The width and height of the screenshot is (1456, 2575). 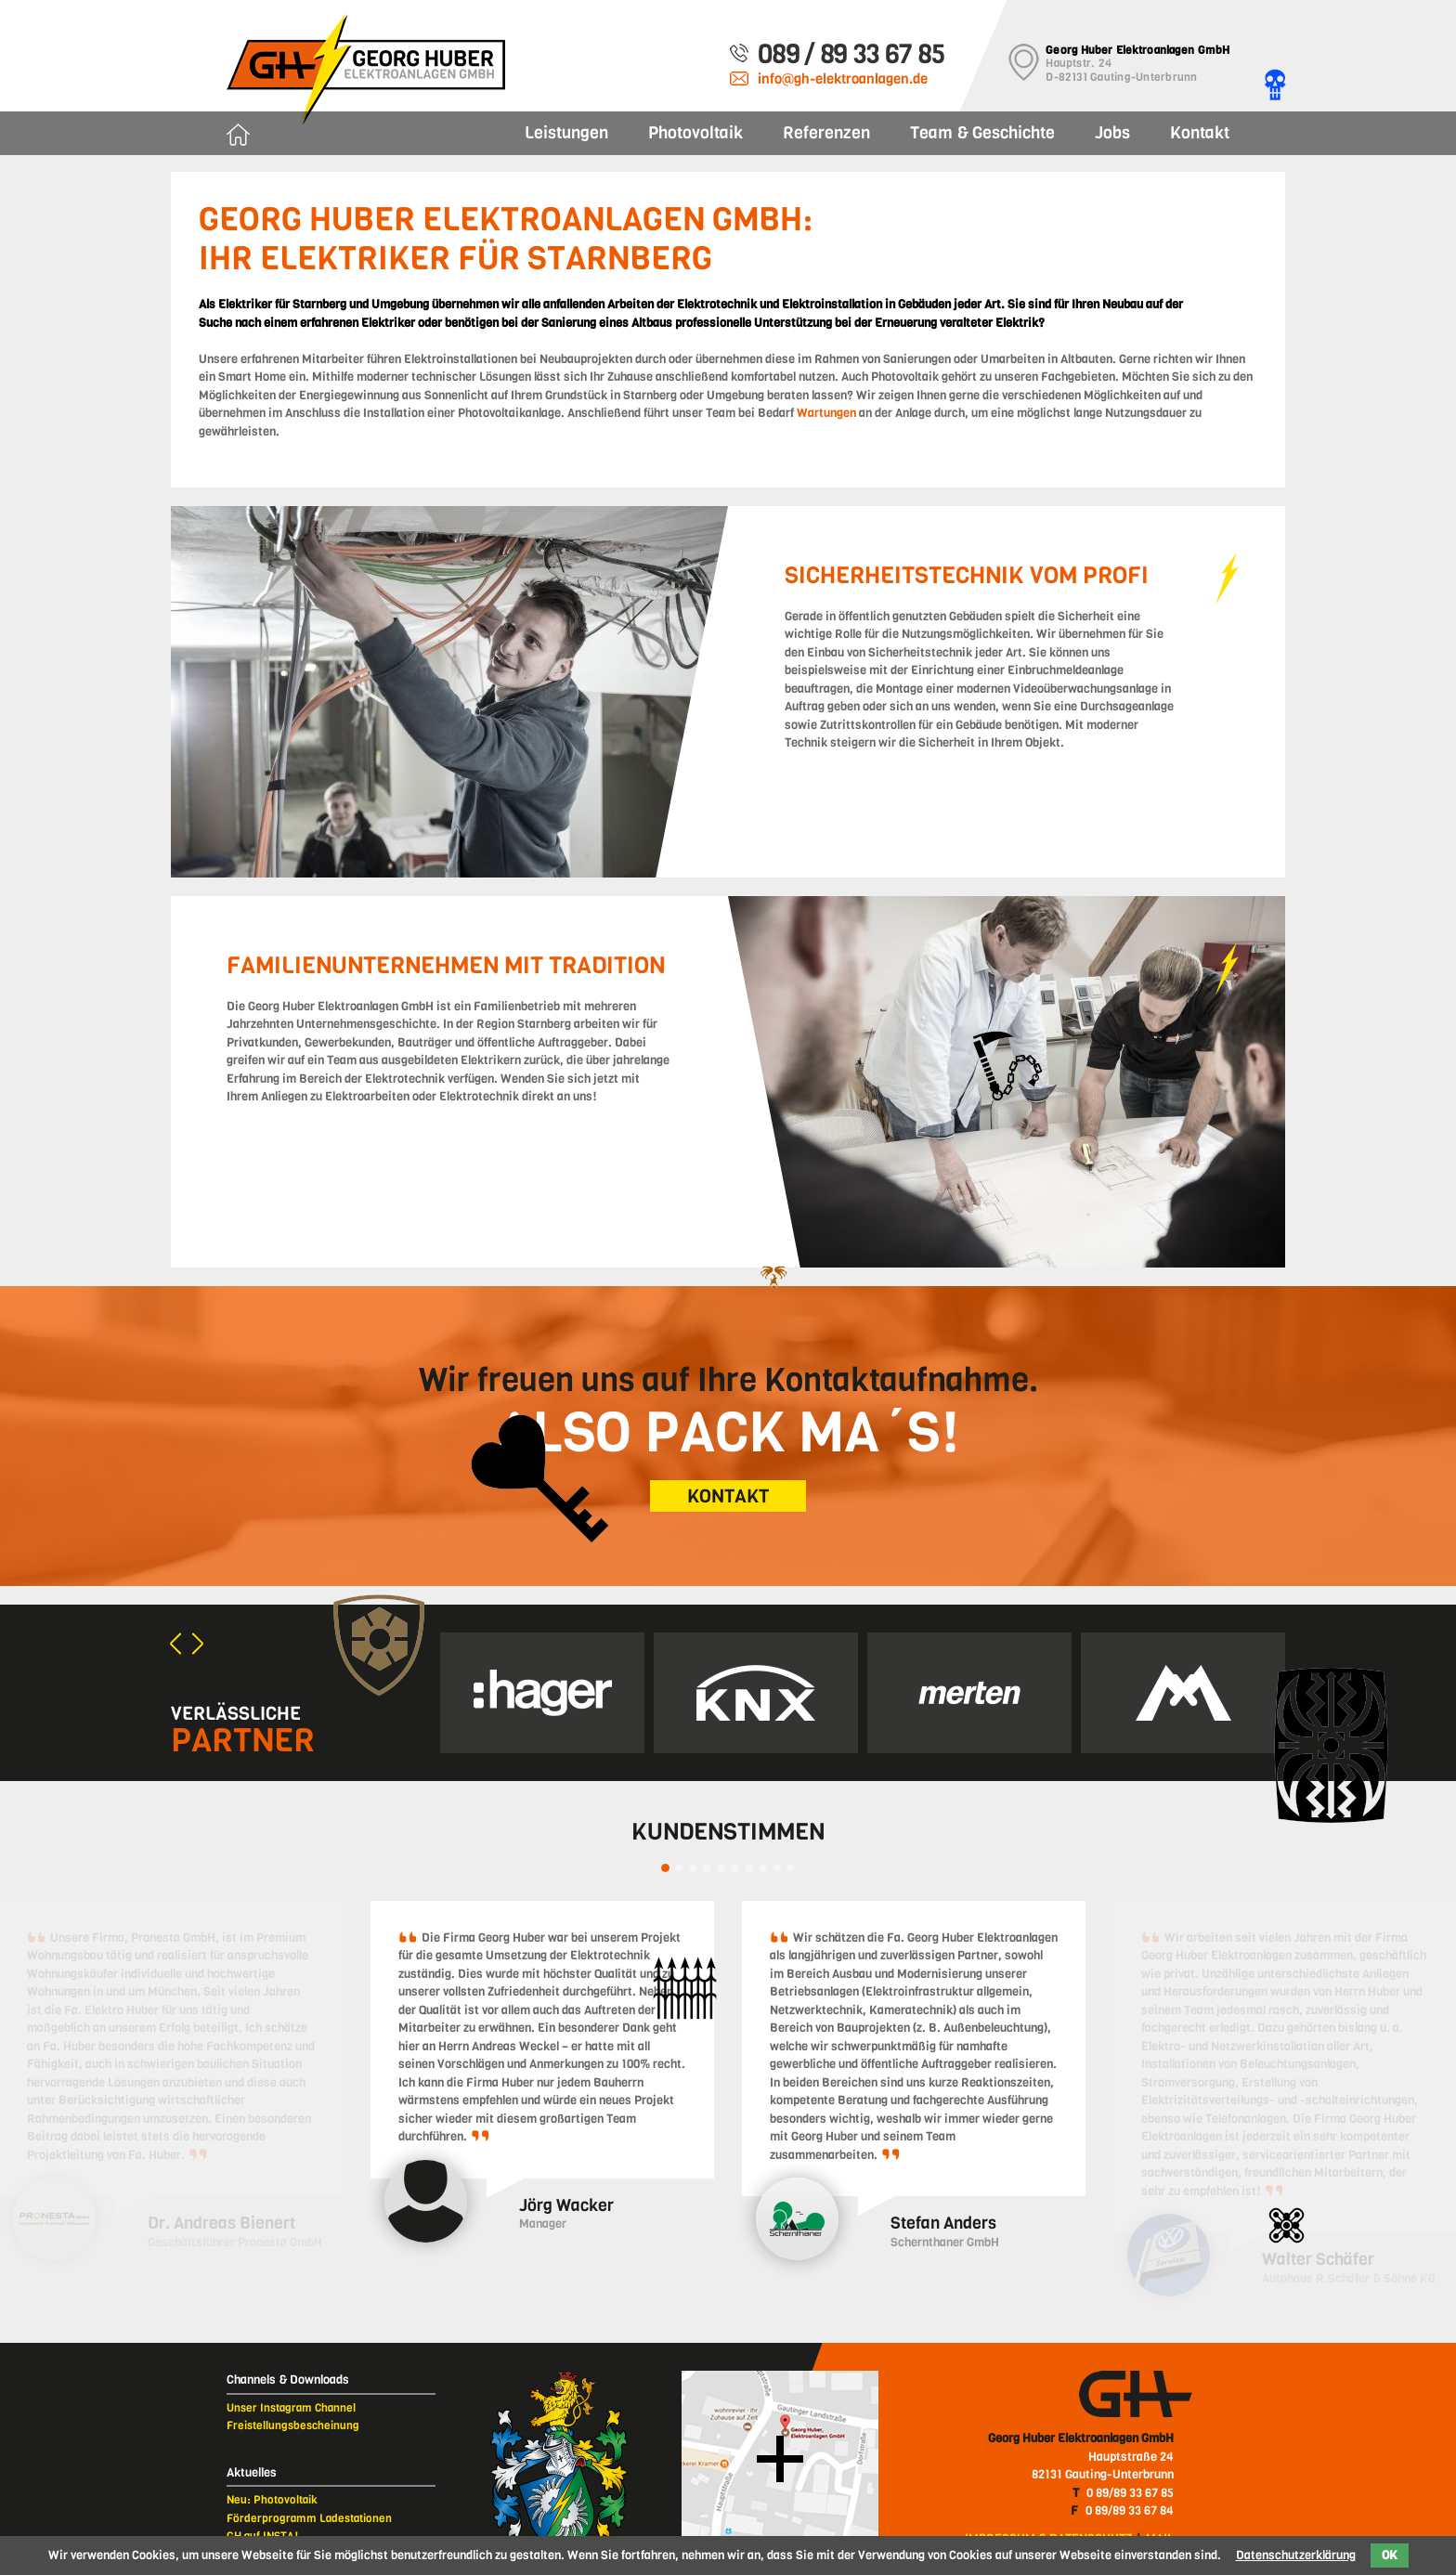 I want to click on select kusarigama weapon in game inventory, so click(x=1008, y=1066).